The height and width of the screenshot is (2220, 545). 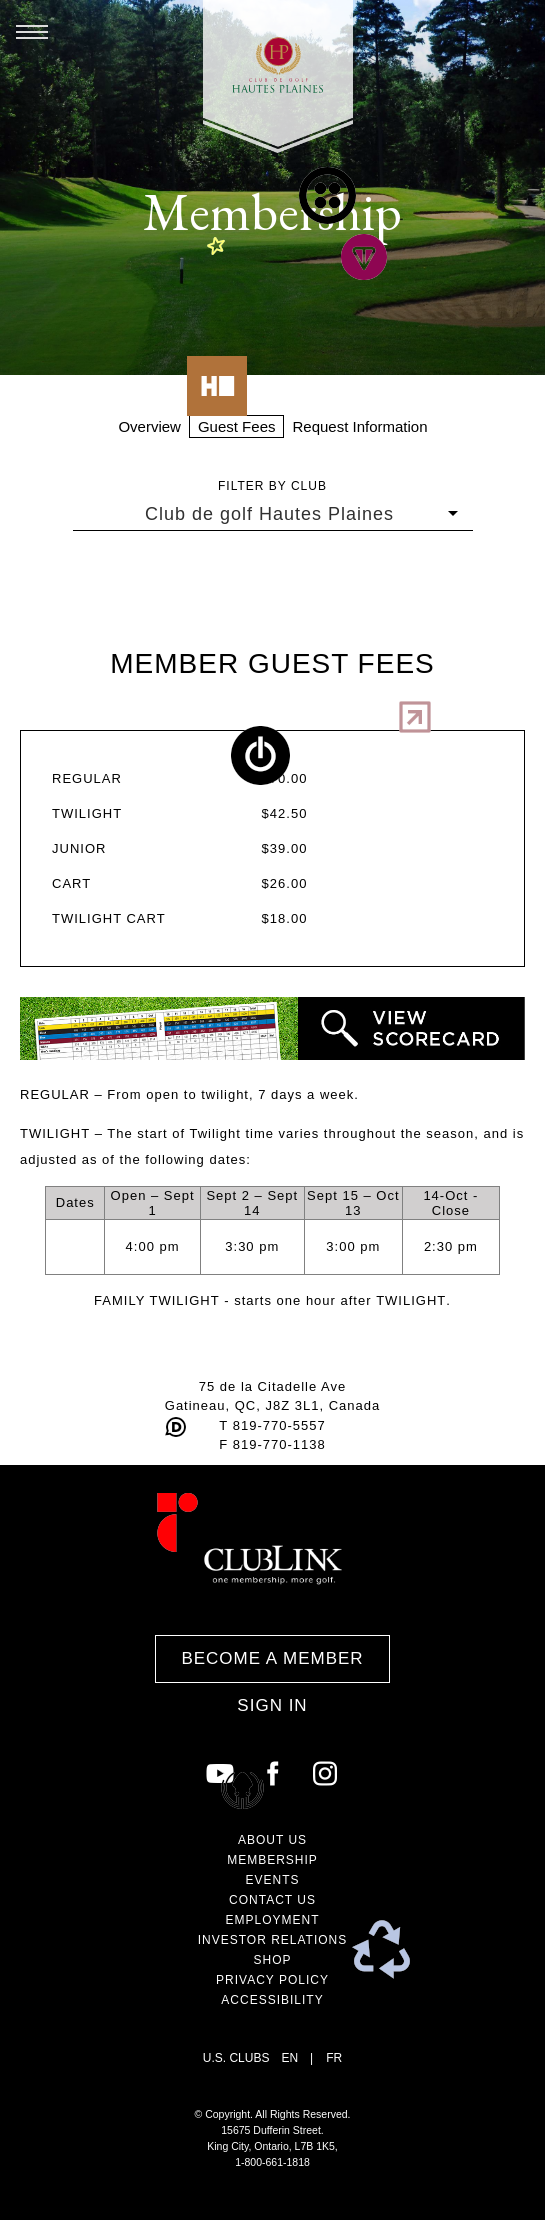 What do you see at coordinates (260, 755) in the screenshot?
I see `open the Toggl Track time tracking app` at bounding box center [260, 755].